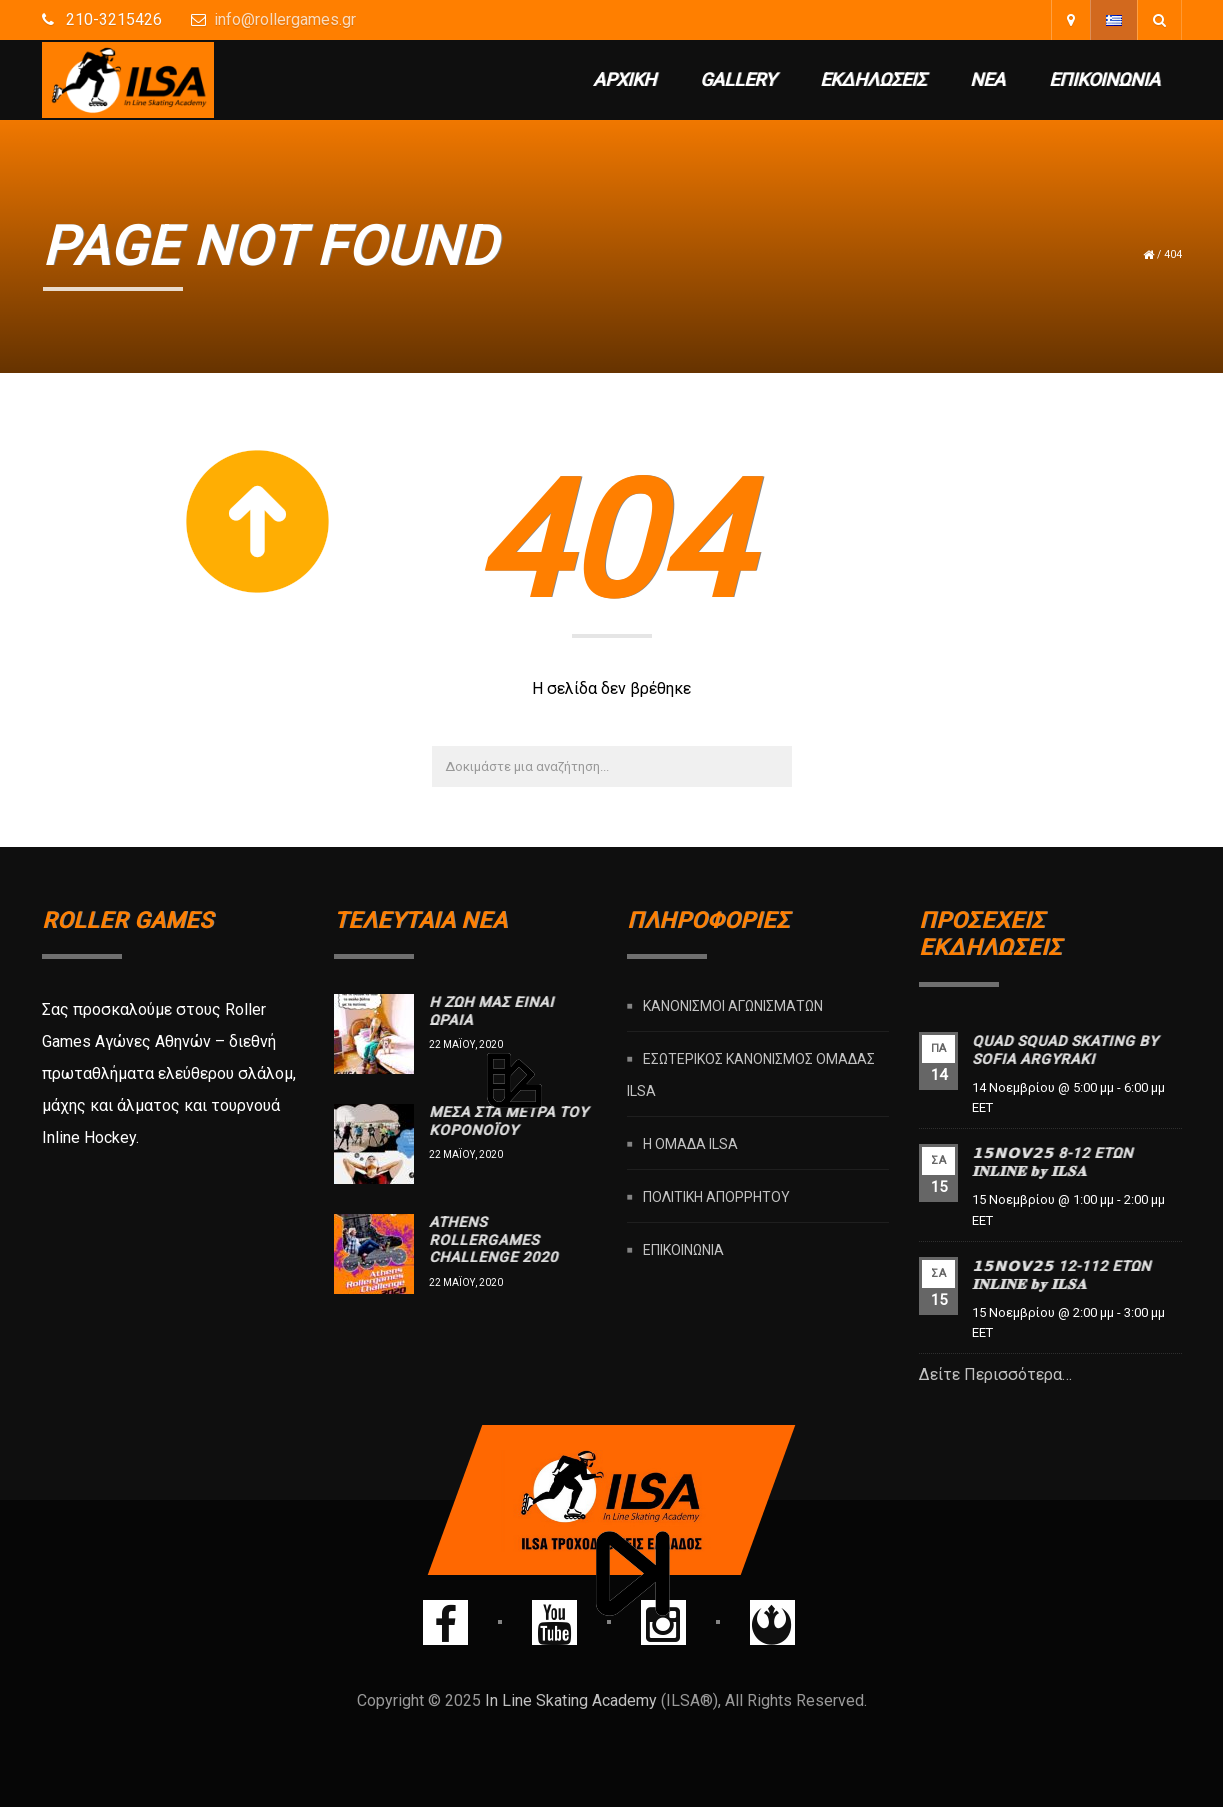 Image resolution: width=1223 pixels, height=1807 pixels. What do you see at coordinates (514, 1080) in the screenshot?
I see `access color palette or theme settings` at bounding box center [514, 1080].